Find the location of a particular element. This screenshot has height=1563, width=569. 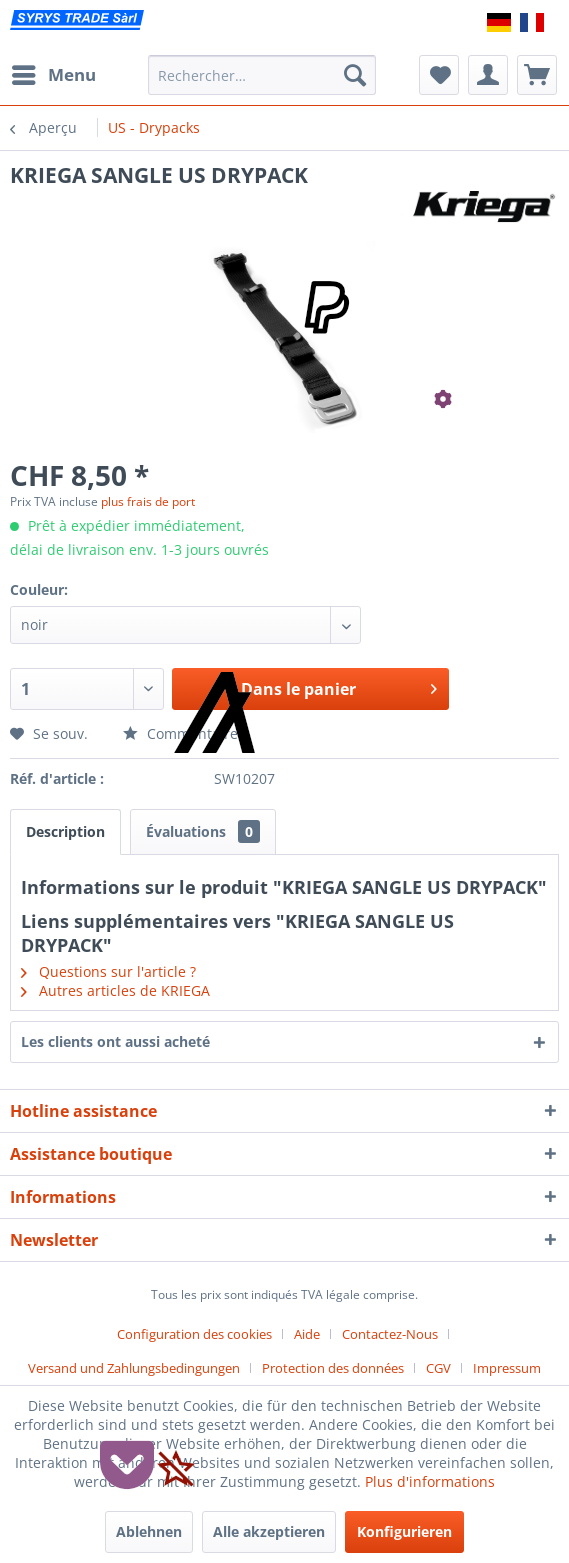

access settings or preferences is located at coordinates (443, 399).